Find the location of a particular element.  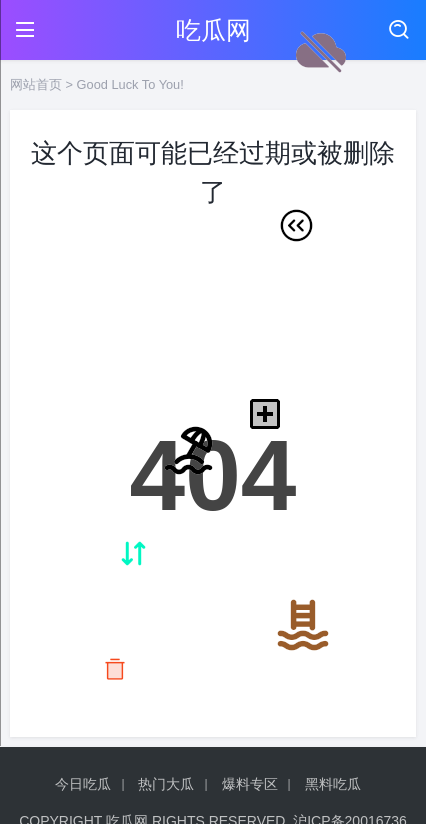

indicates swimming pool amenity available is located at coordinates (303, 625).